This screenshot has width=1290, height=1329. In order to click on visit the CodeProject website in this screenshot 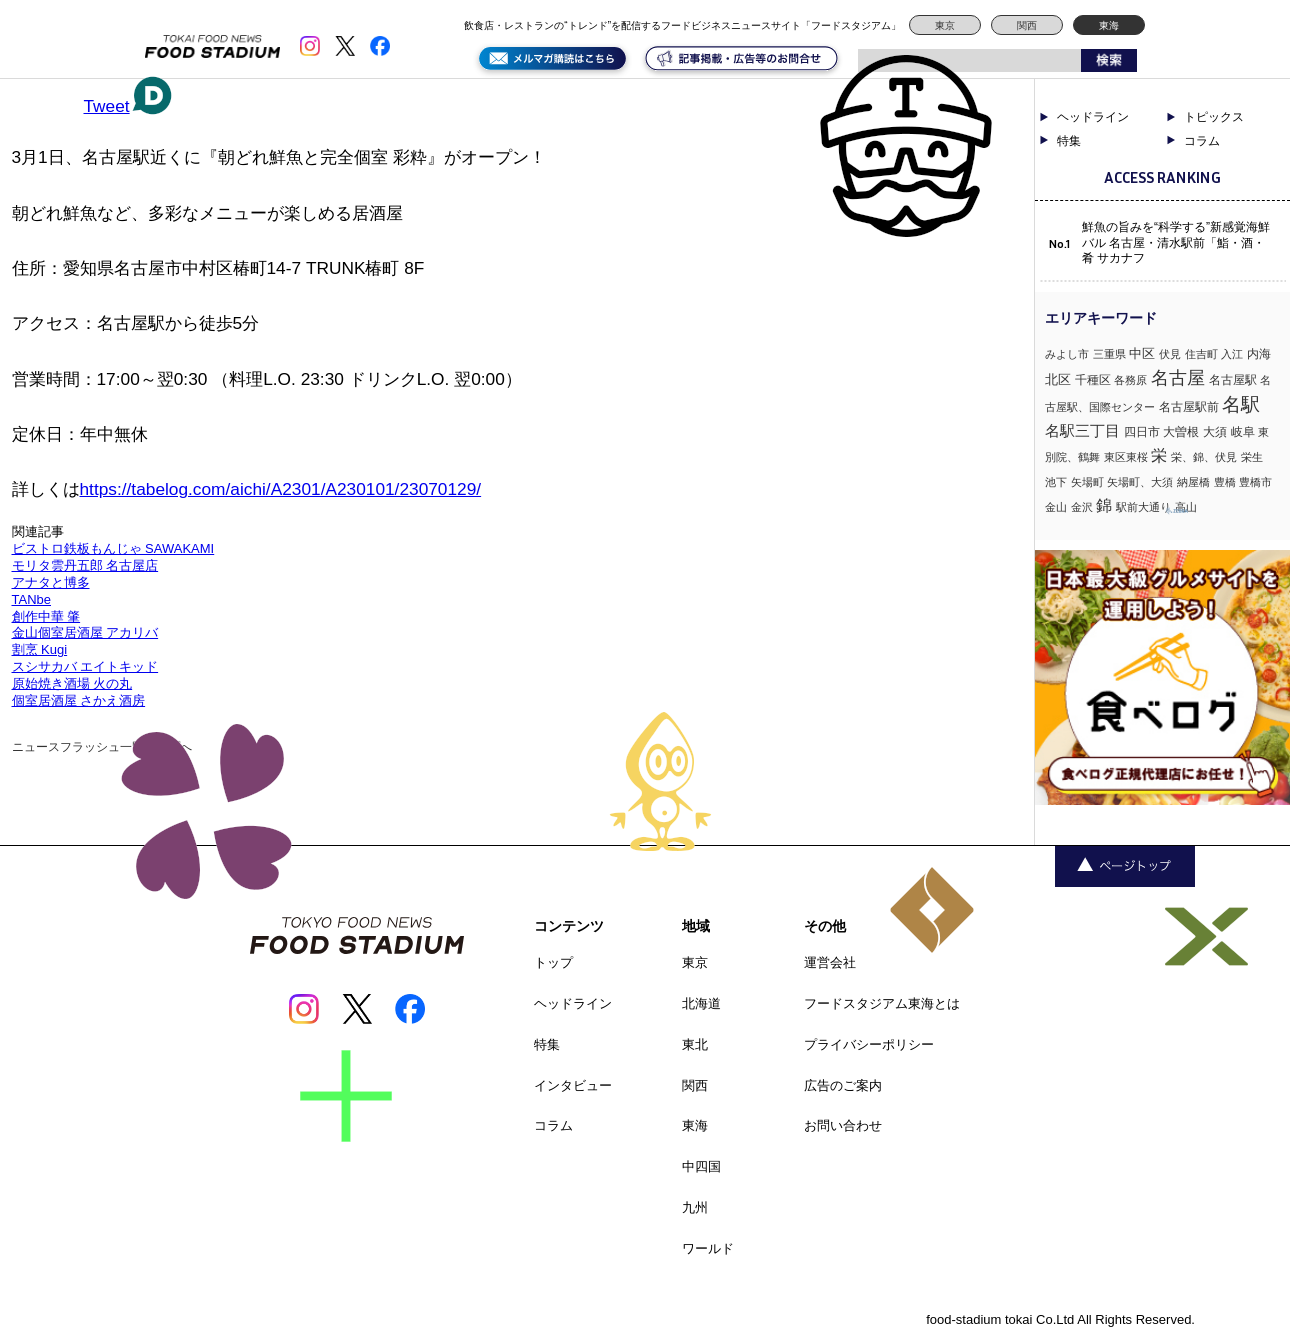, I will do `click(660, 781)`.